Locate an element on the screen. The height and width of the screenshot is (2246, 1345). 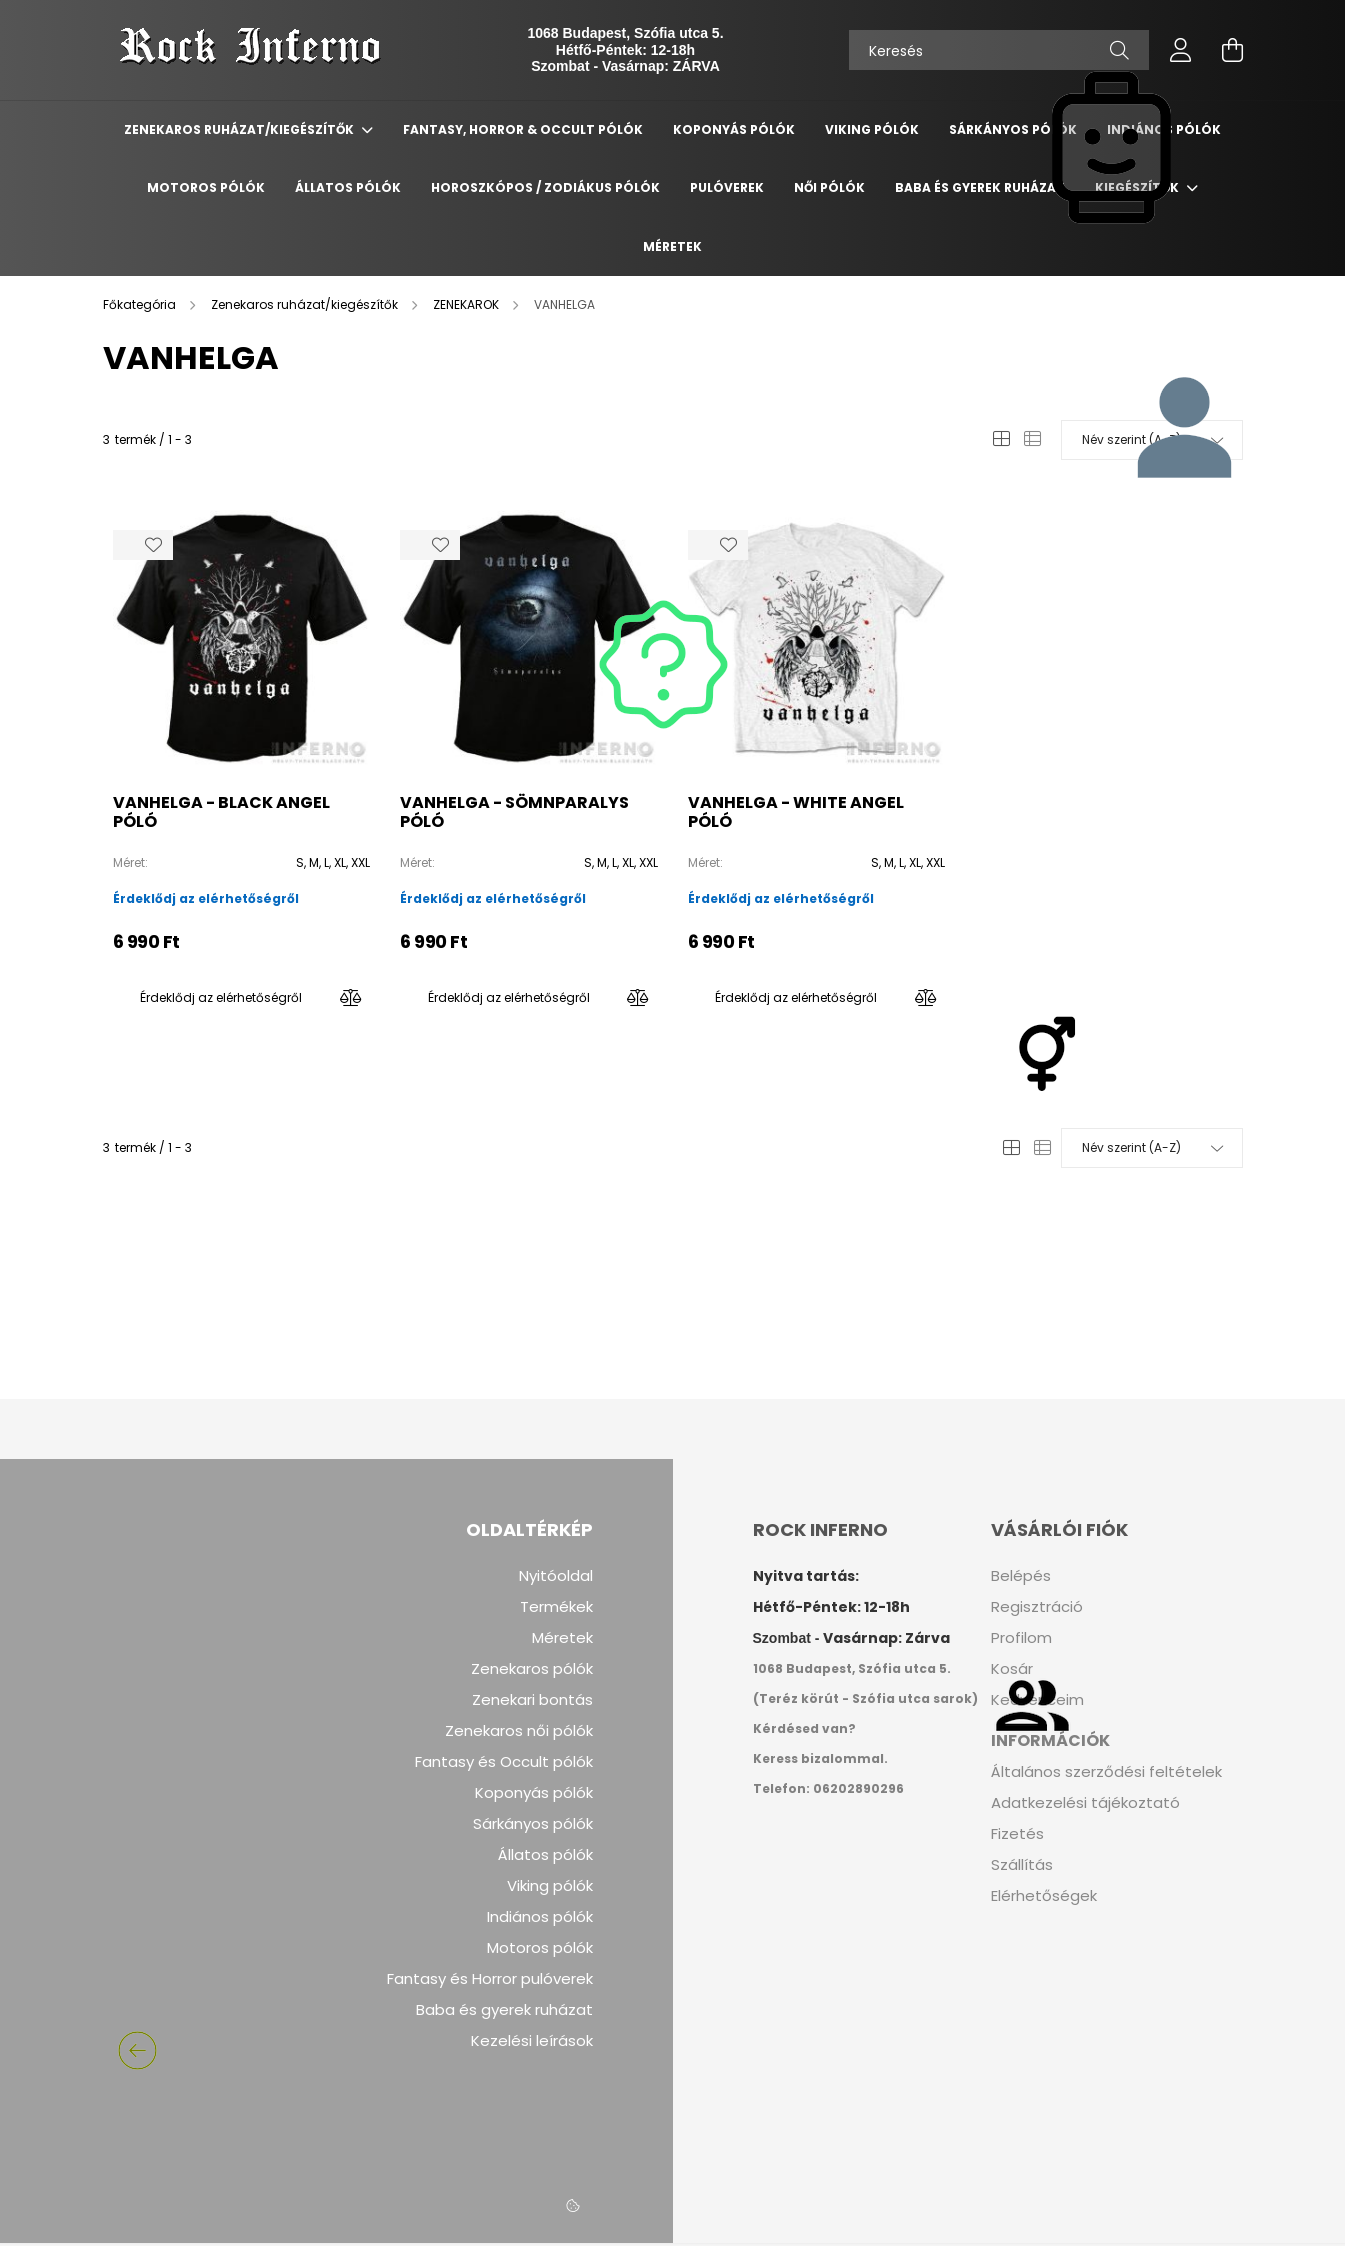
view FAQ or help information is located at coordinates (663, 664).